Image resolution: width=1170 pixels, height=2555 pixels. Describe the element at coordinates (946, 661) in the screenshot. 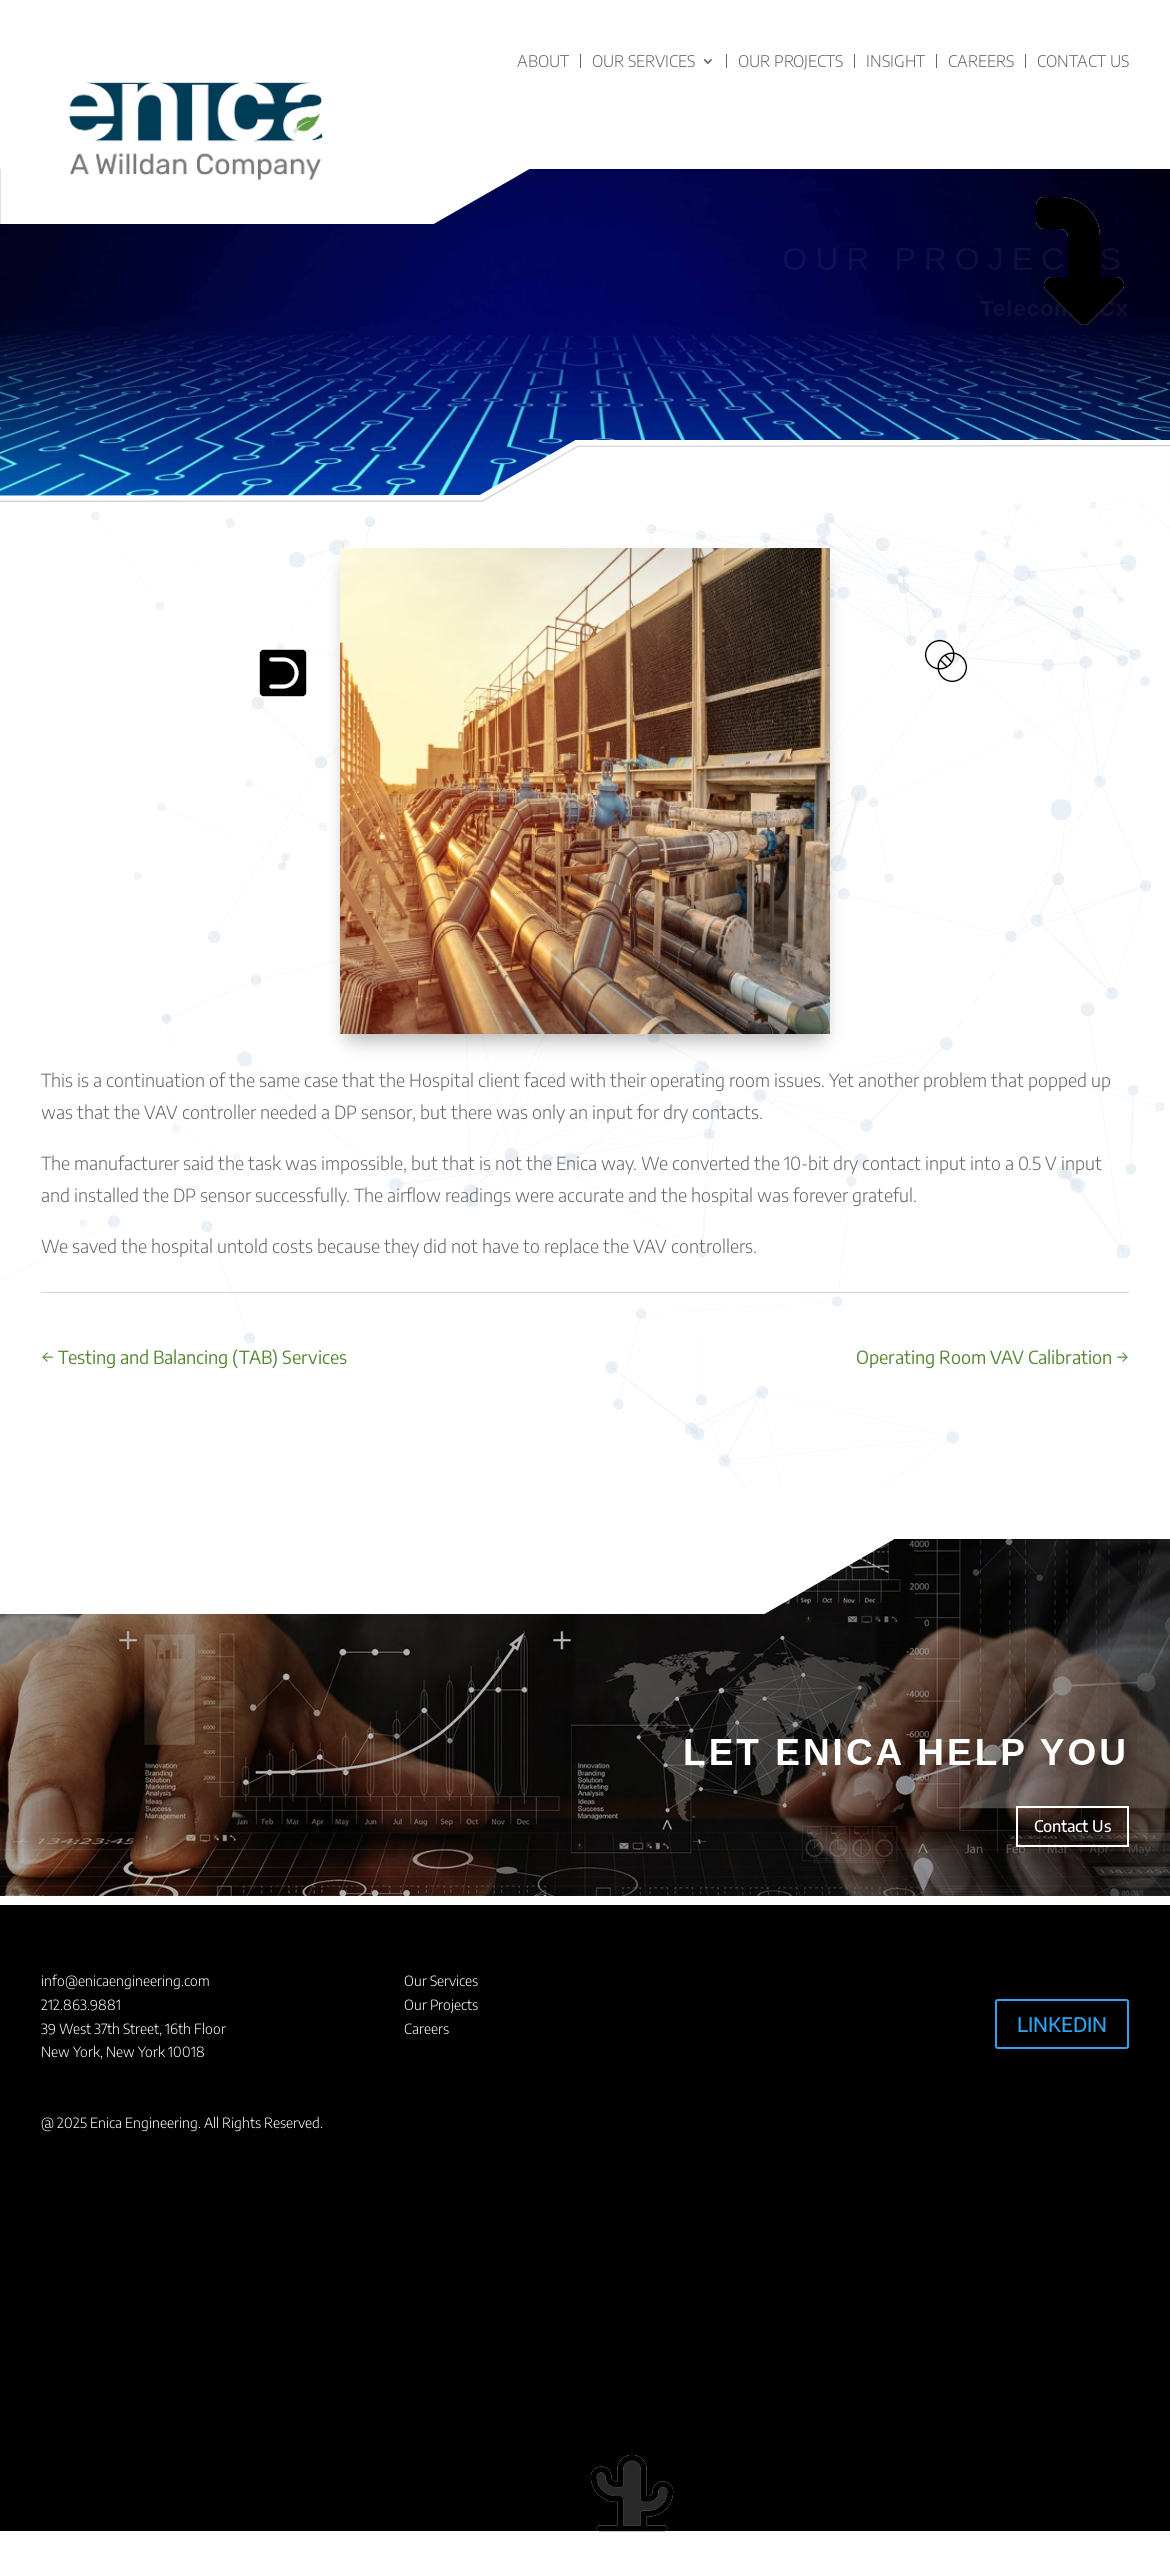

I see `apply intersect operation to selected shapes` at that location.